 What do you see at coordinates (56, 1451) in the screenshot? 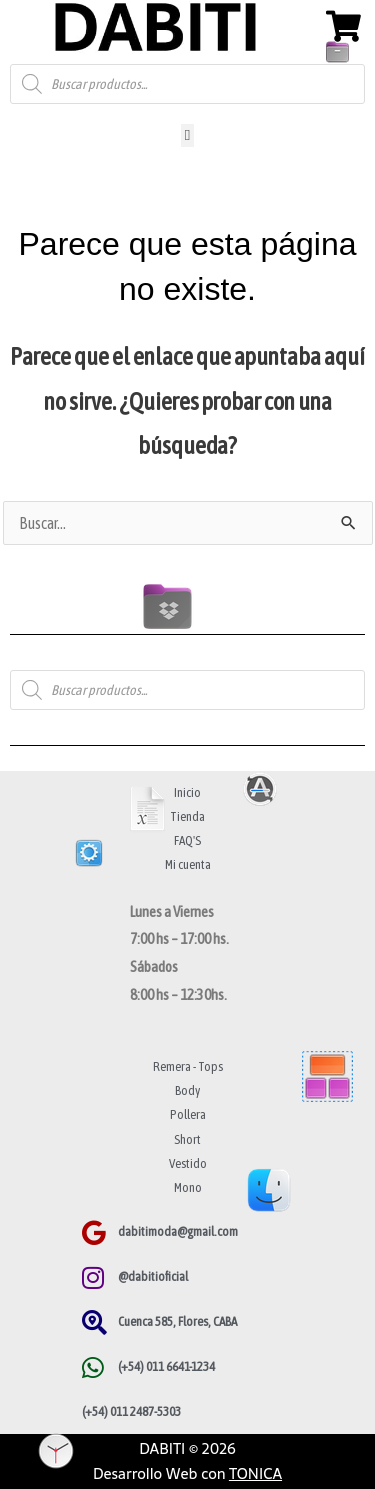
I see `access recently opened files and folders` at bounding box center [56, 1451].